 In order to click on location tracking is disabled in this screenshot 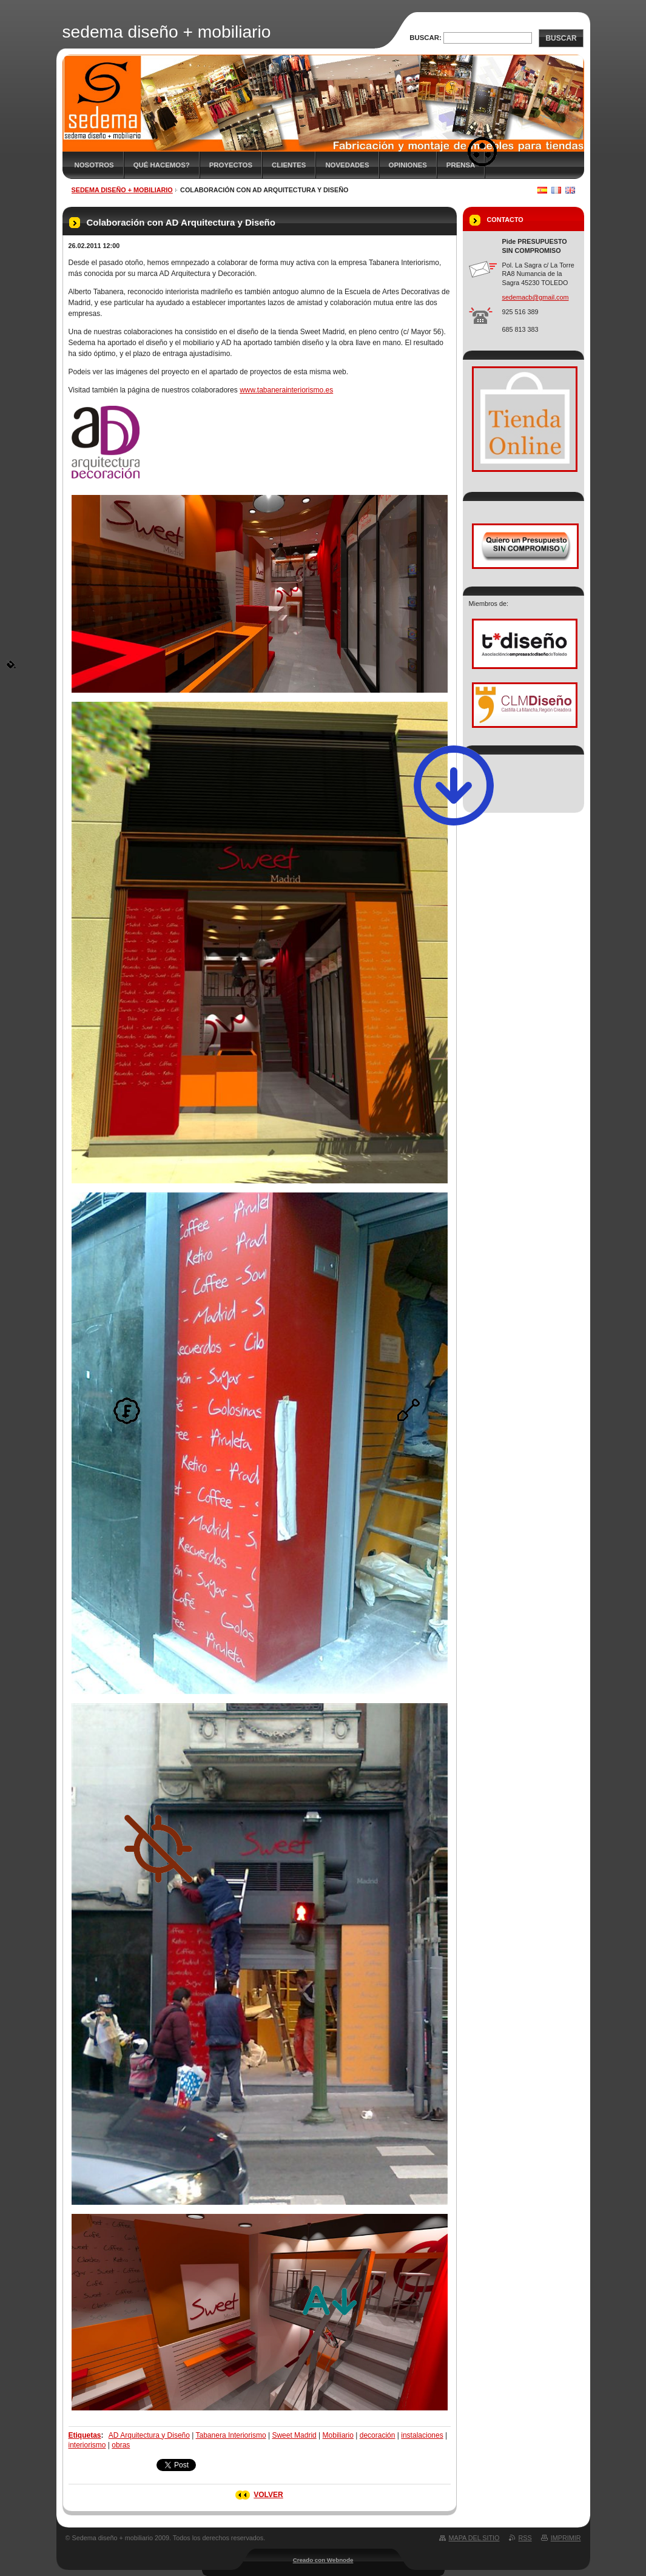, I will do `click(158, 1849)`.